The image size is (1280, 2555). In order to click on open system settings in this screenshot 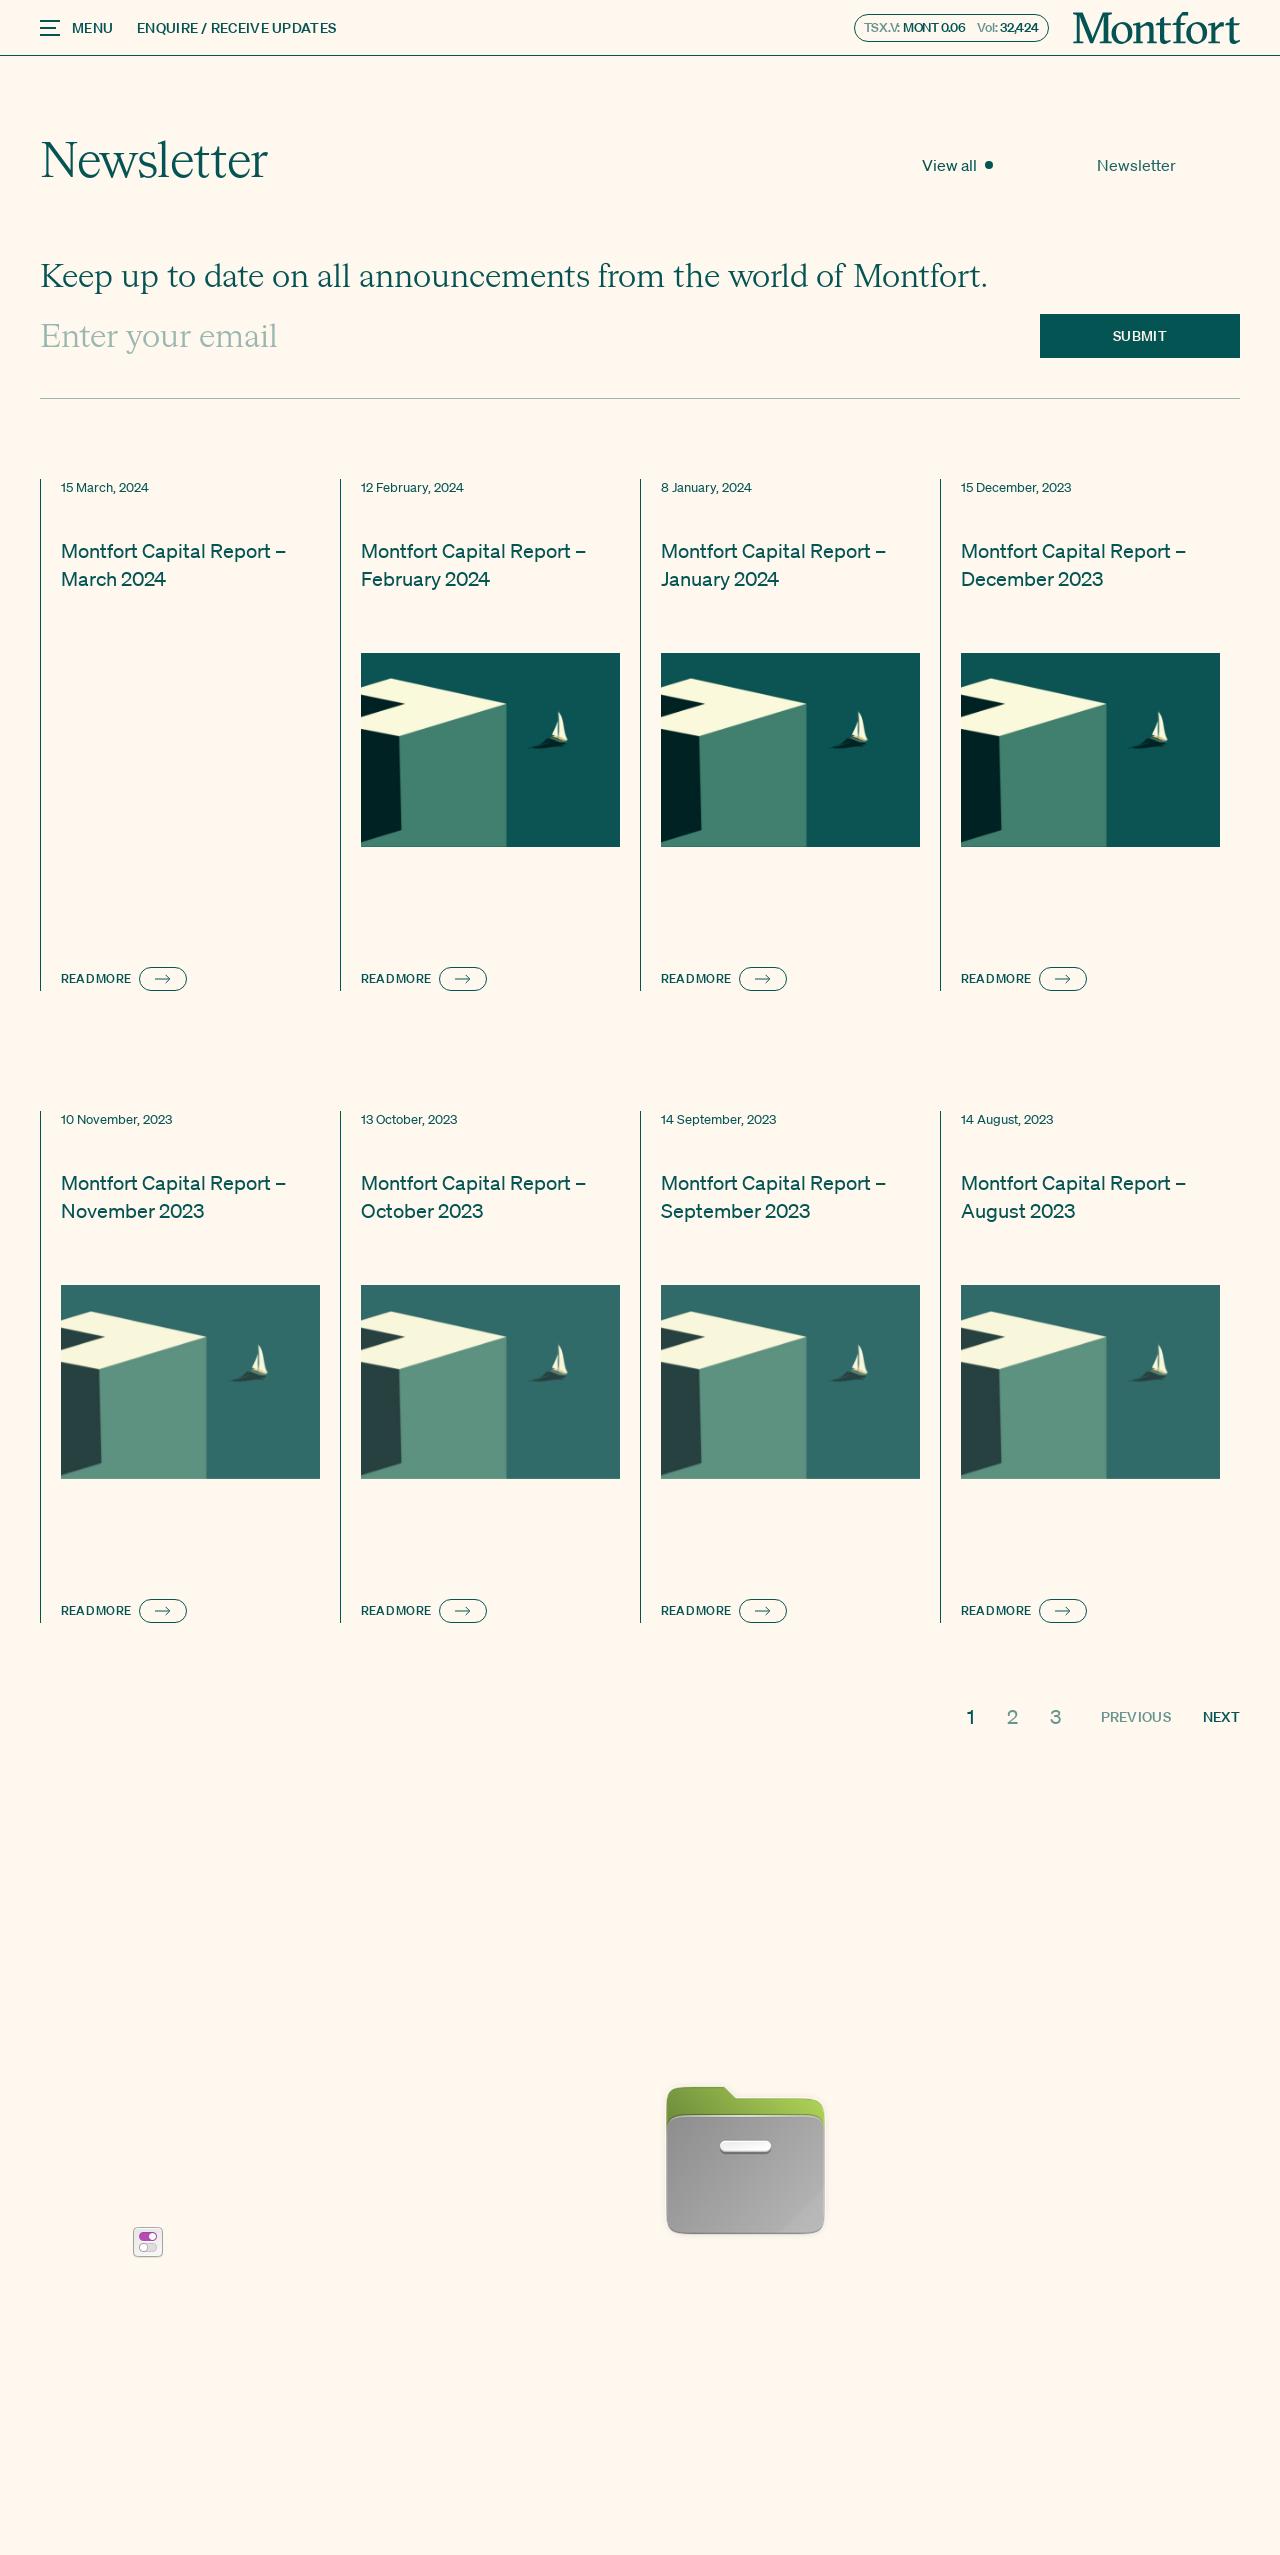, I will do `click(148, 2242)`.